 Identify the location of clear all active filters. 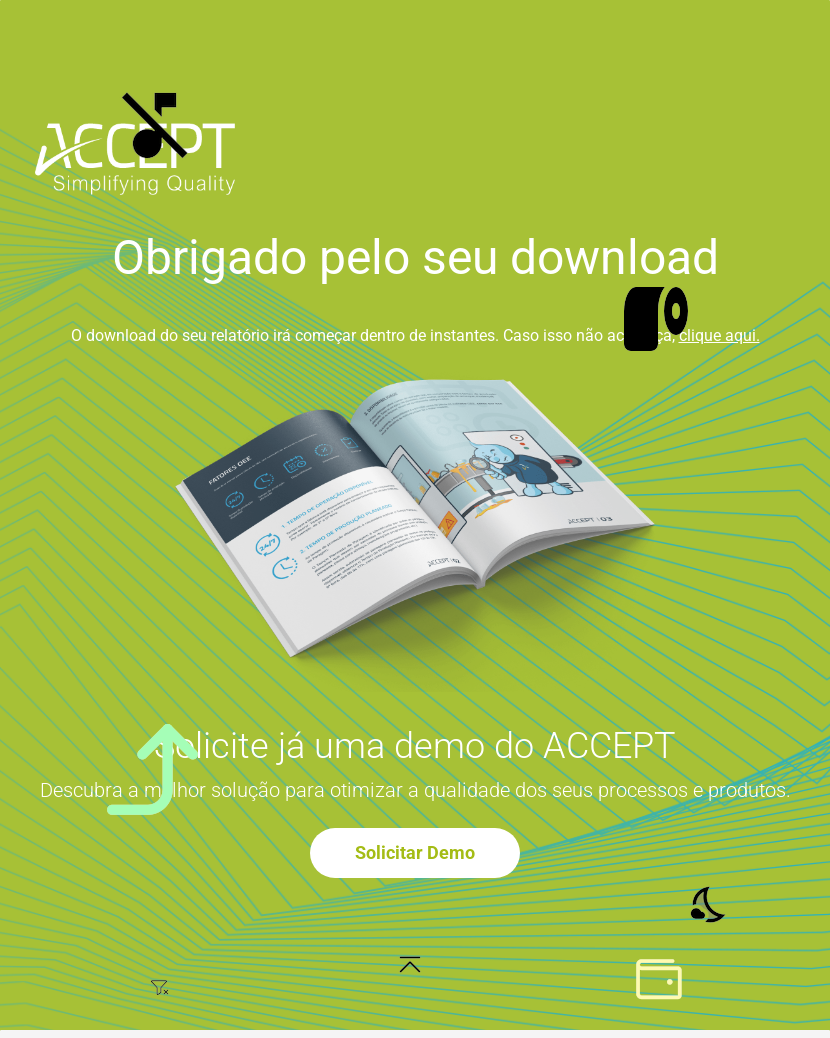
(159, 987).